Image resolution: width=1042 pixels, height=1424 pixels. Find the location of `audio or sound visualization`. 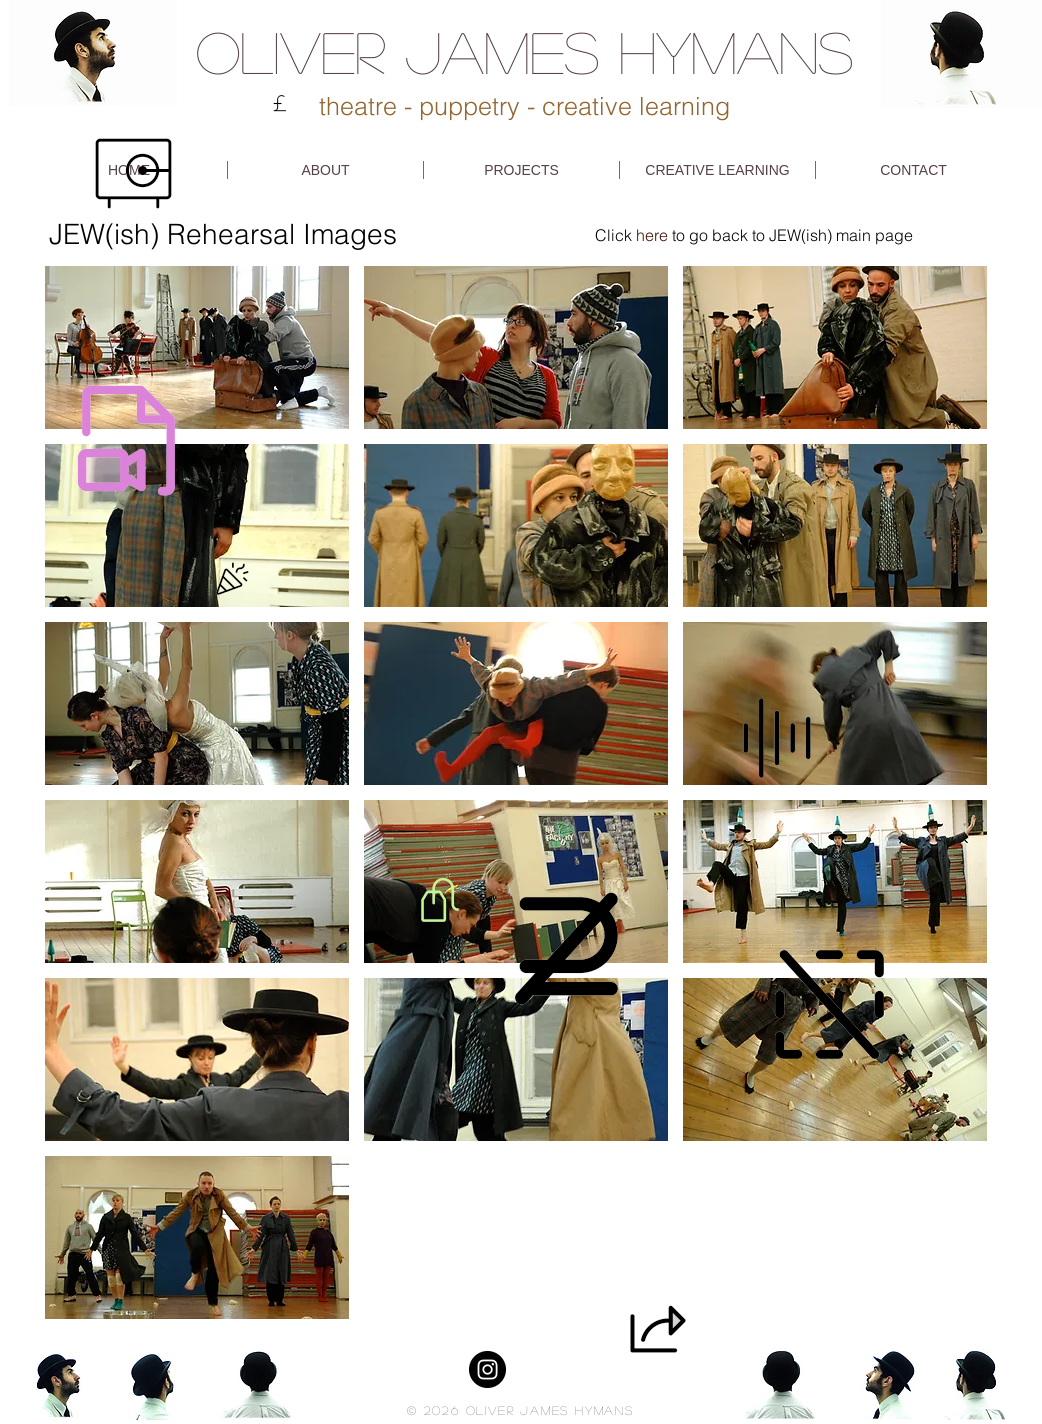

audio or sound visualization is located at coordinates (777, 738).